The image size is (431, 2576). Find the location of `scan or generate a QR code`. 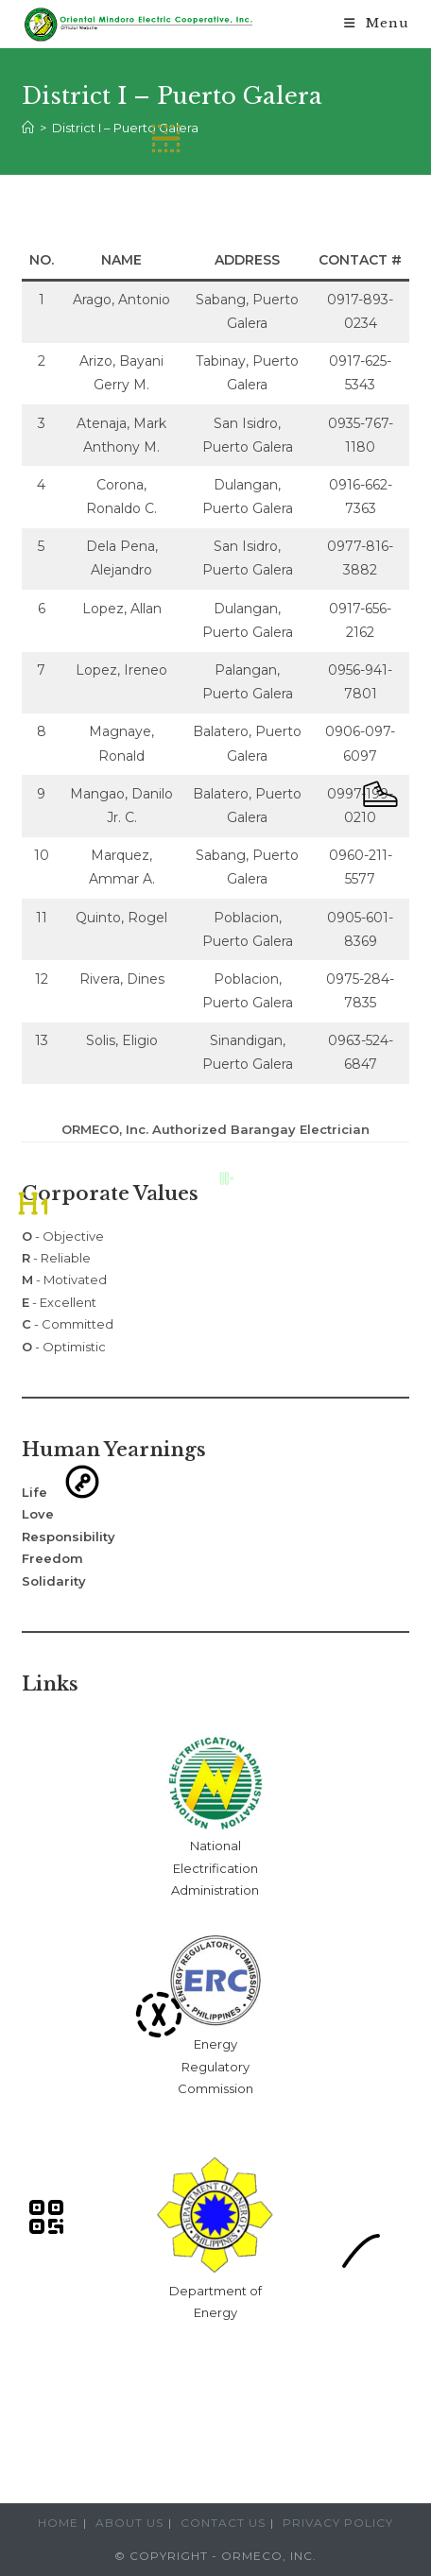

scan or generate a QR code is located at coordinates (46, 2217).